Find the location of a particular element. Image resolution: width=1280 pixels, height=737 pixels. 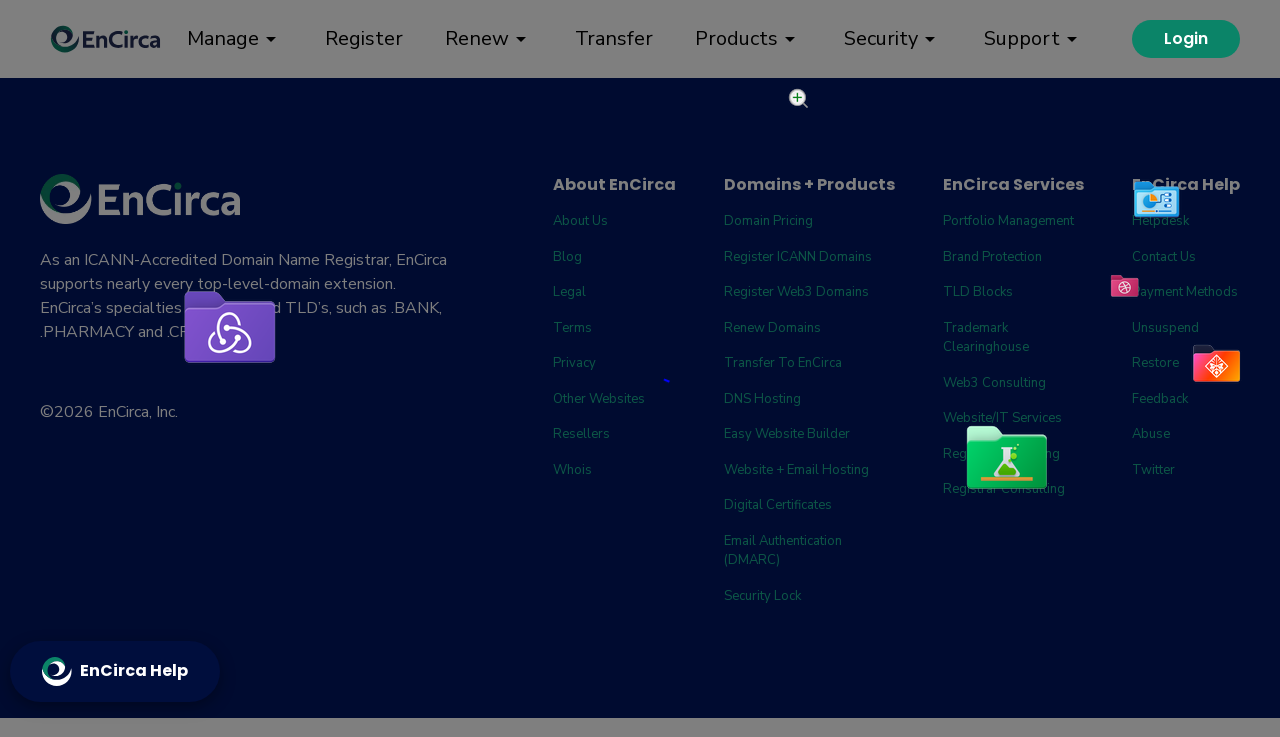

open HP Omen gaming software folder is located at coordinates (1216, 364).